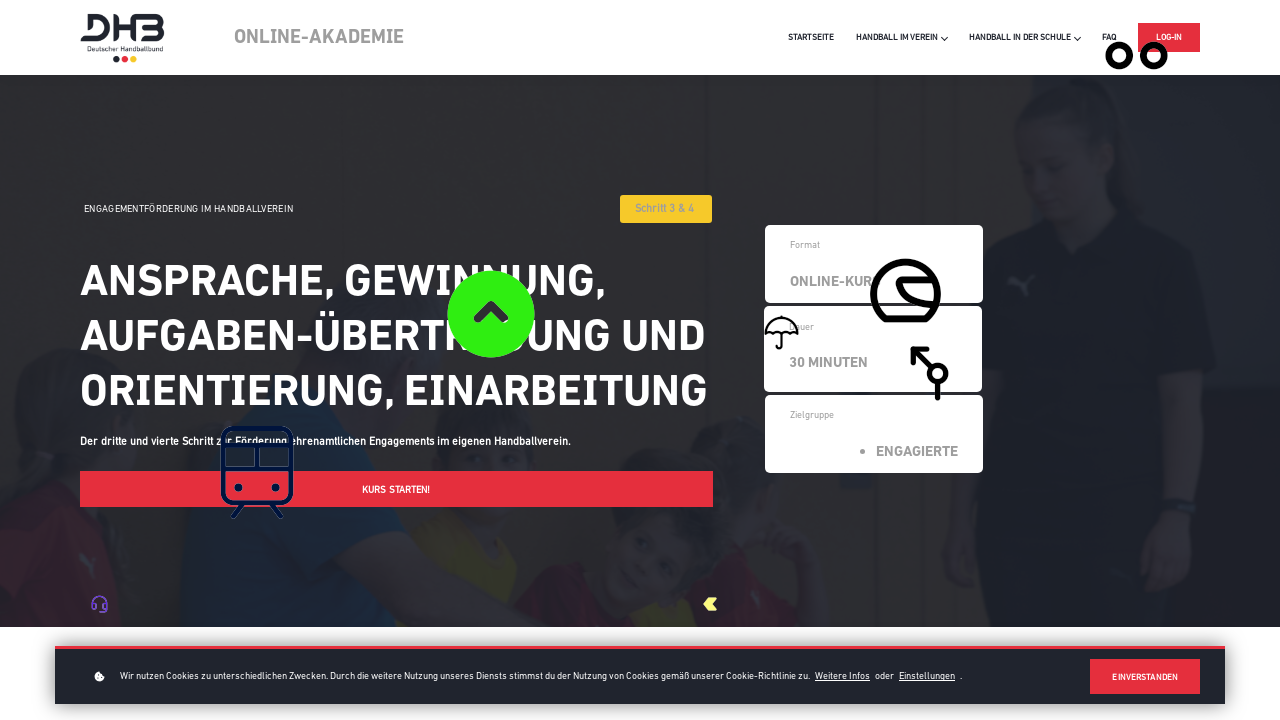  What do you see at coordinates (929, 373) in the screenshot?
I see `take the last left exit at the roundabout` at bounding box center [929, 373].